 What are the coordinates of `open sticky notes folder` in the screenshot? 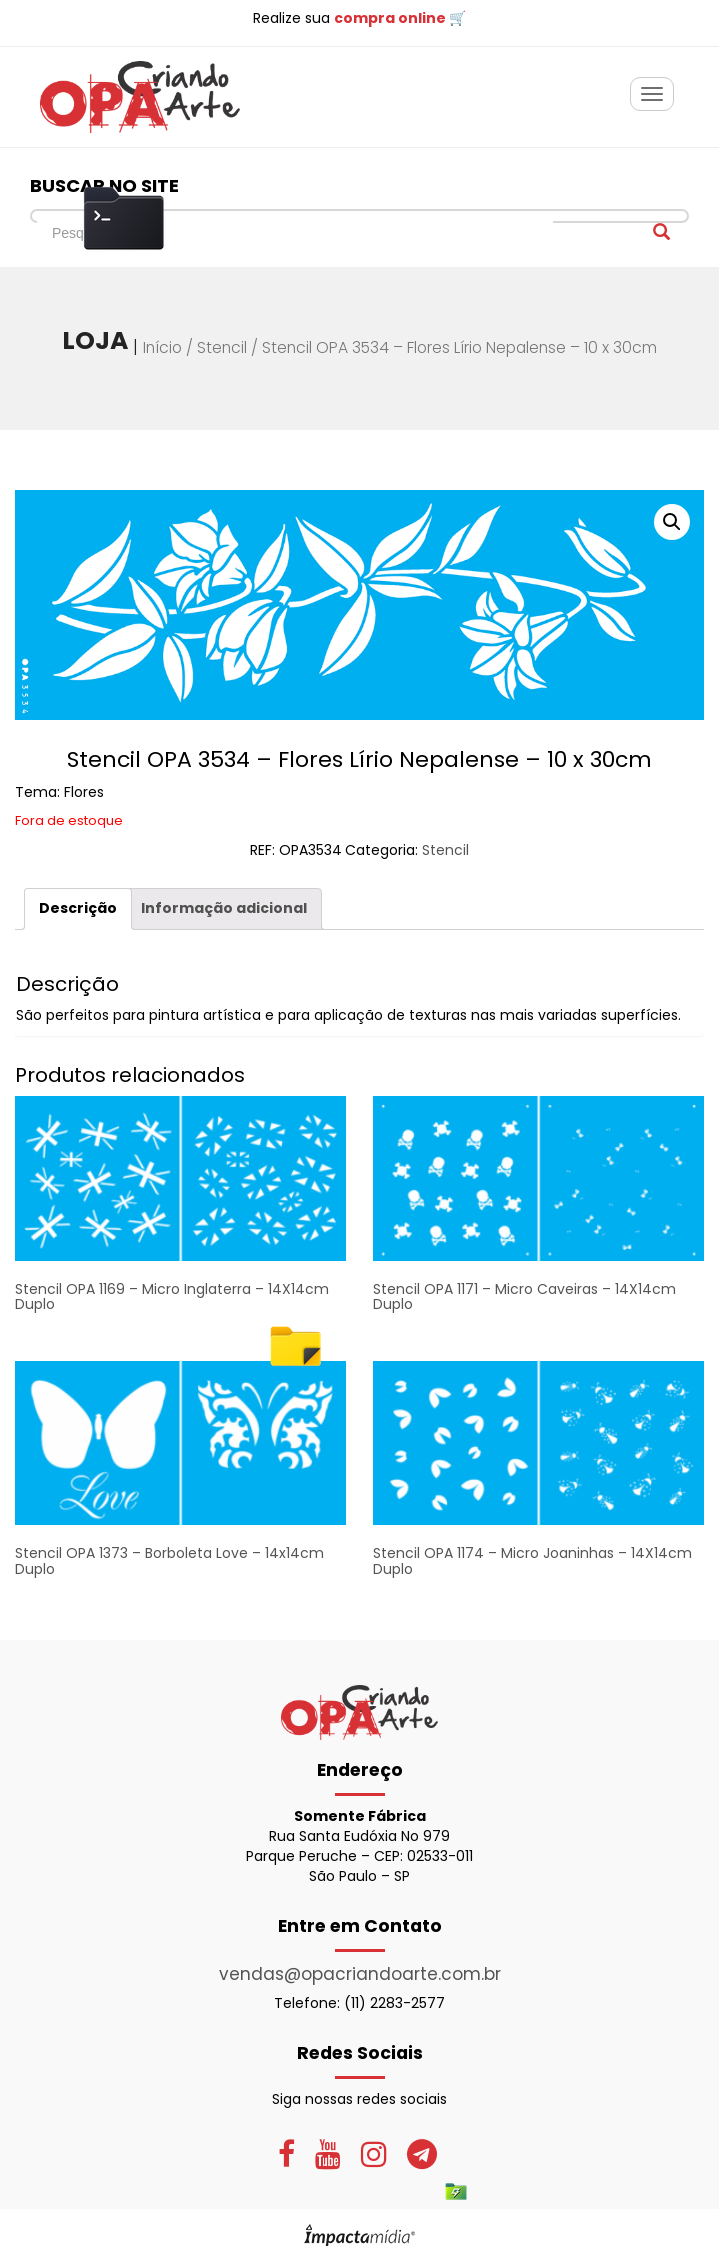 It's located at (295, 1347).